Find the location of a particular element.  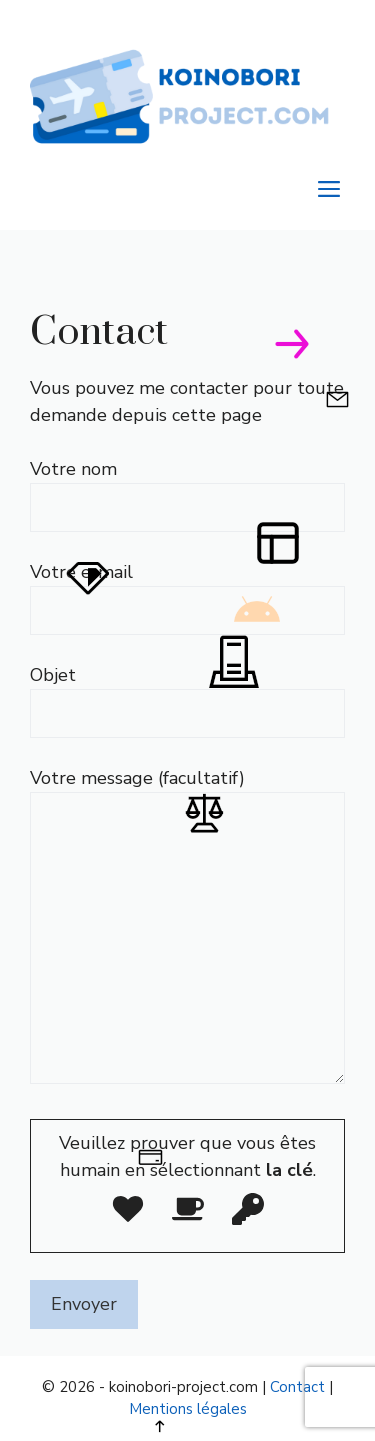

toggle sidebar and header panel layout is located at coordinates (278, 543).